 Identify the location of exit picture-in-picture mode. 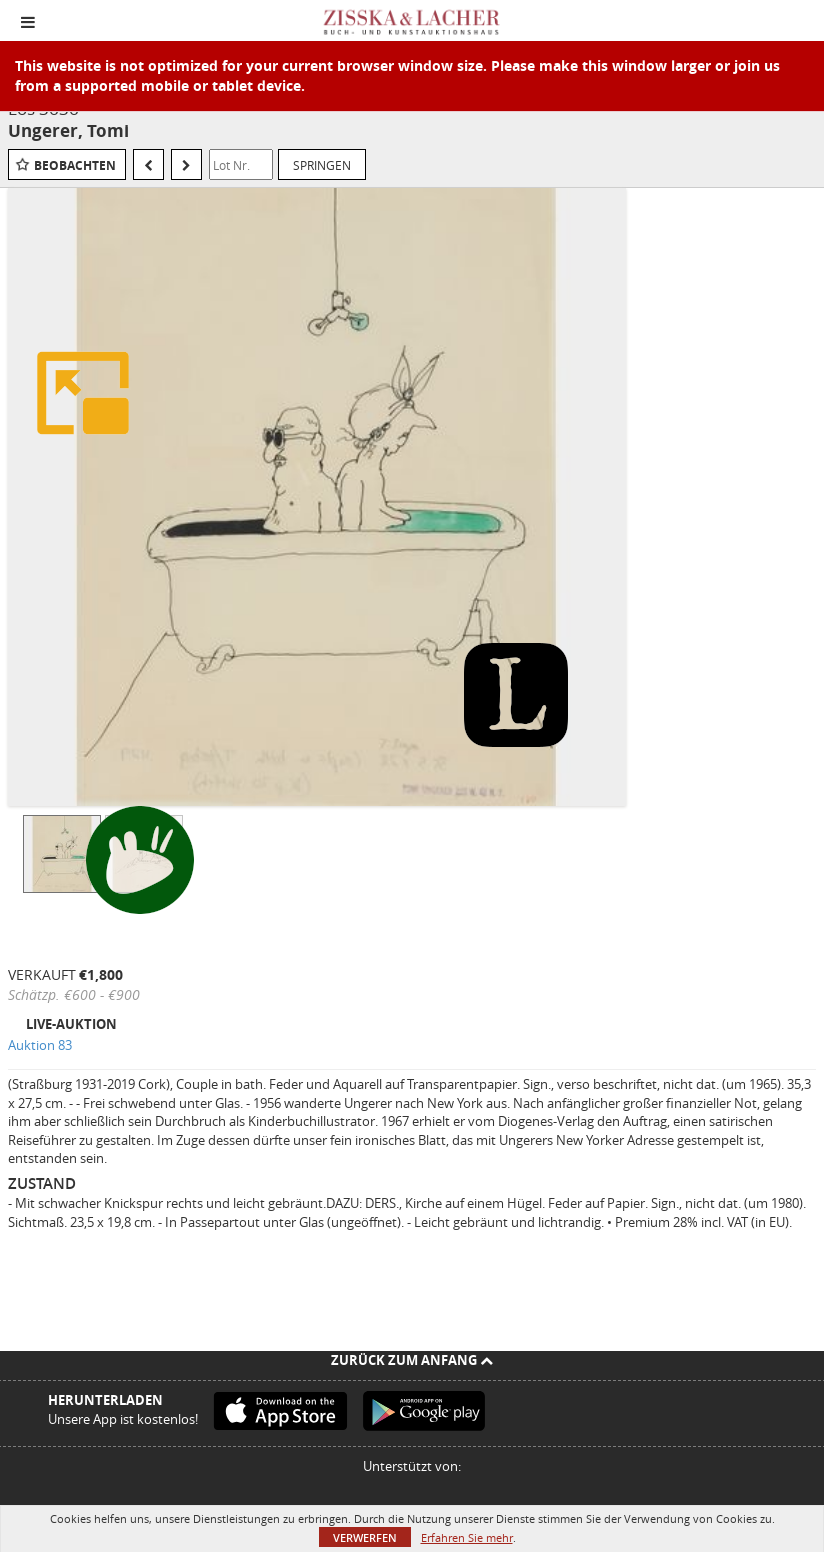
(83, 393).